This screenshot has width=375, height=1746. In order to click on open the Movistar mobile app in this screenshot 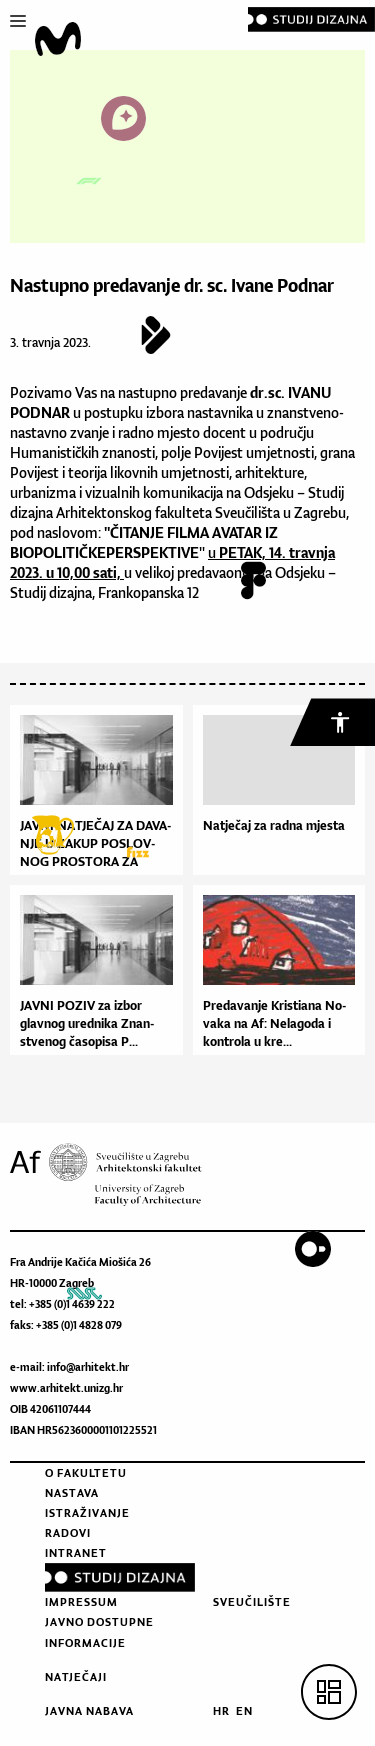, I will do `click(58, 39)`.